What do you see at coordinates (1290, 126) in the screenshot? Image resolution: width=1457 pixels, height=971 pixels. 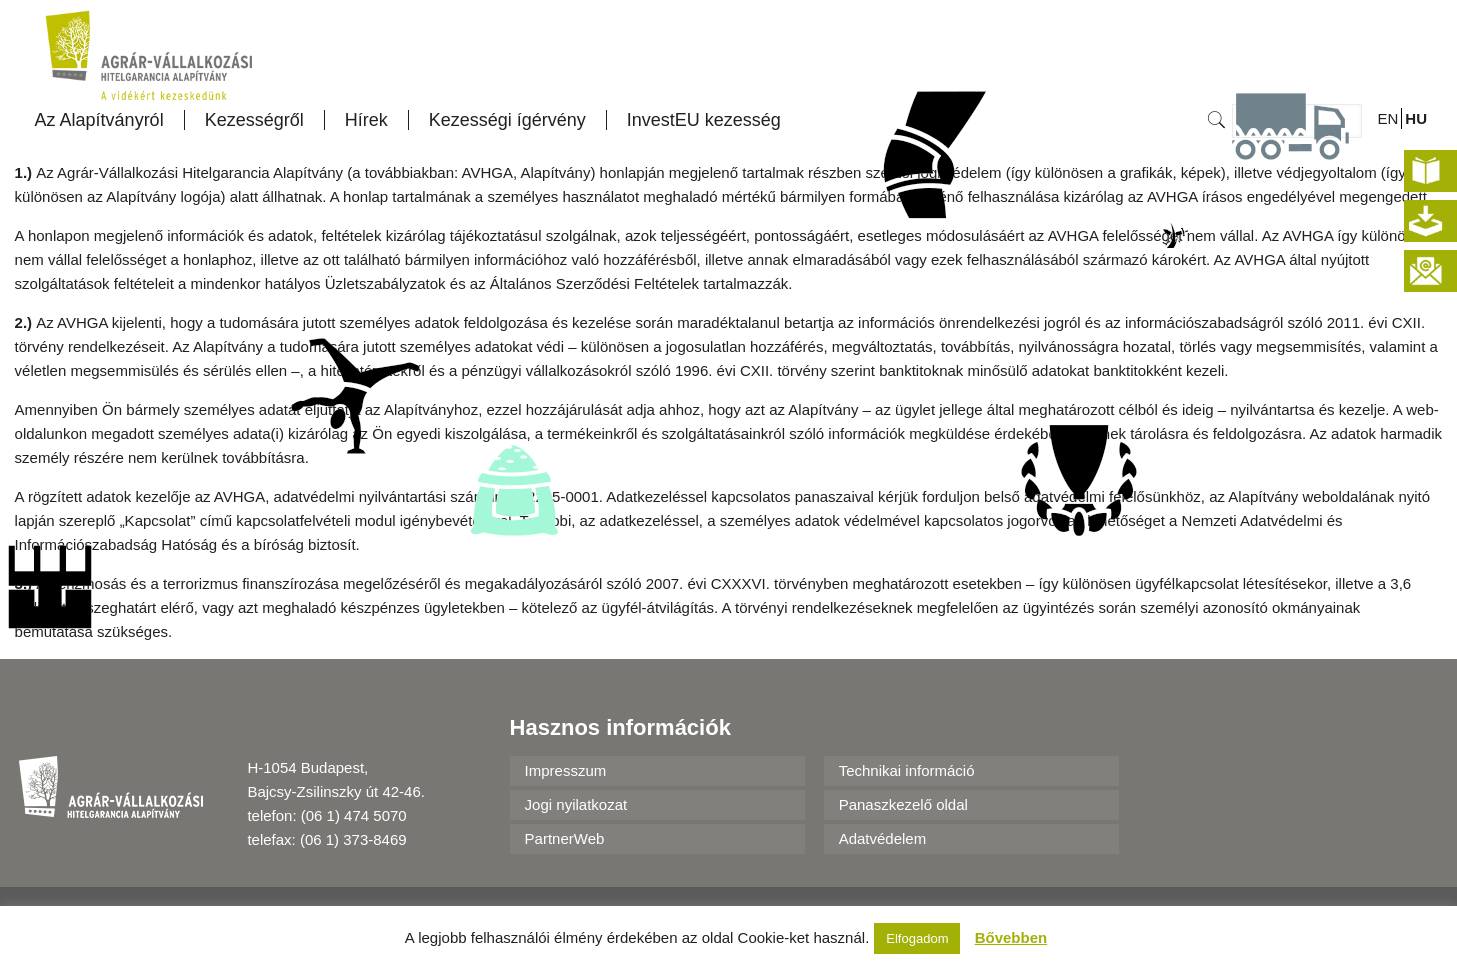 I see `track your delivery or shipment` at bounding box center [1290, 126].